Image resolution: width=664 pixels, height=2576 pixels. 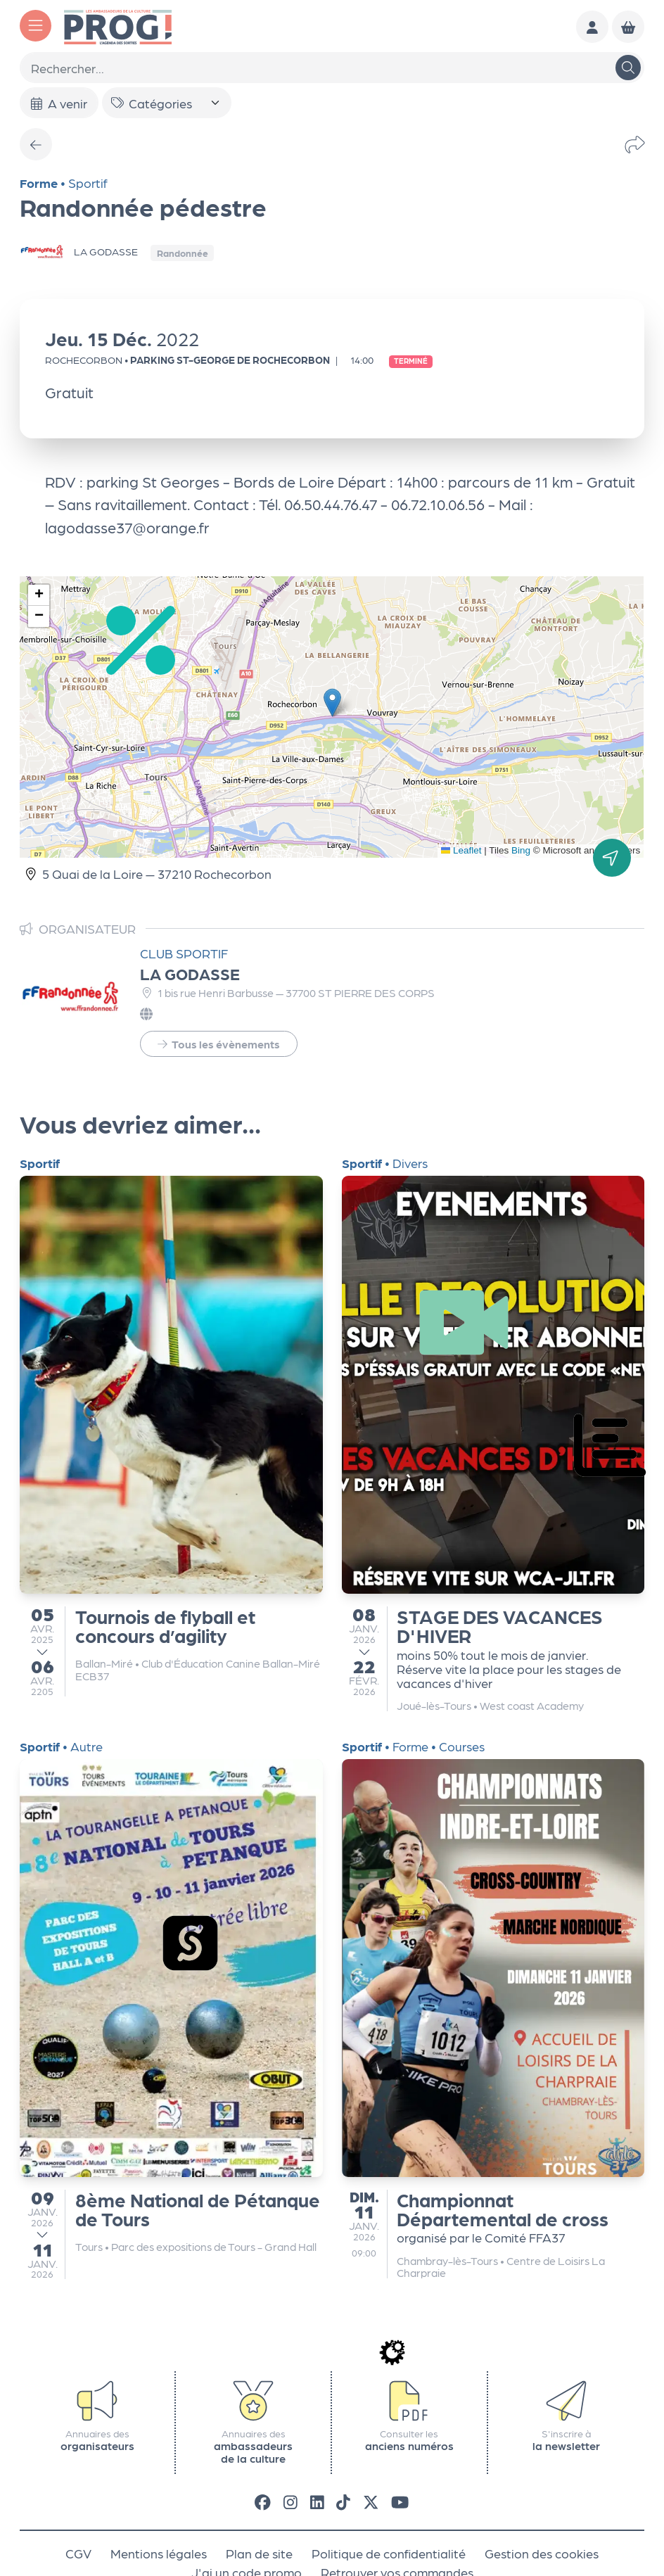 What do you see at coordinates (610, 1445) in the screenshot?
I see `view analytics or statistics` at bounding box center [610, 1445].